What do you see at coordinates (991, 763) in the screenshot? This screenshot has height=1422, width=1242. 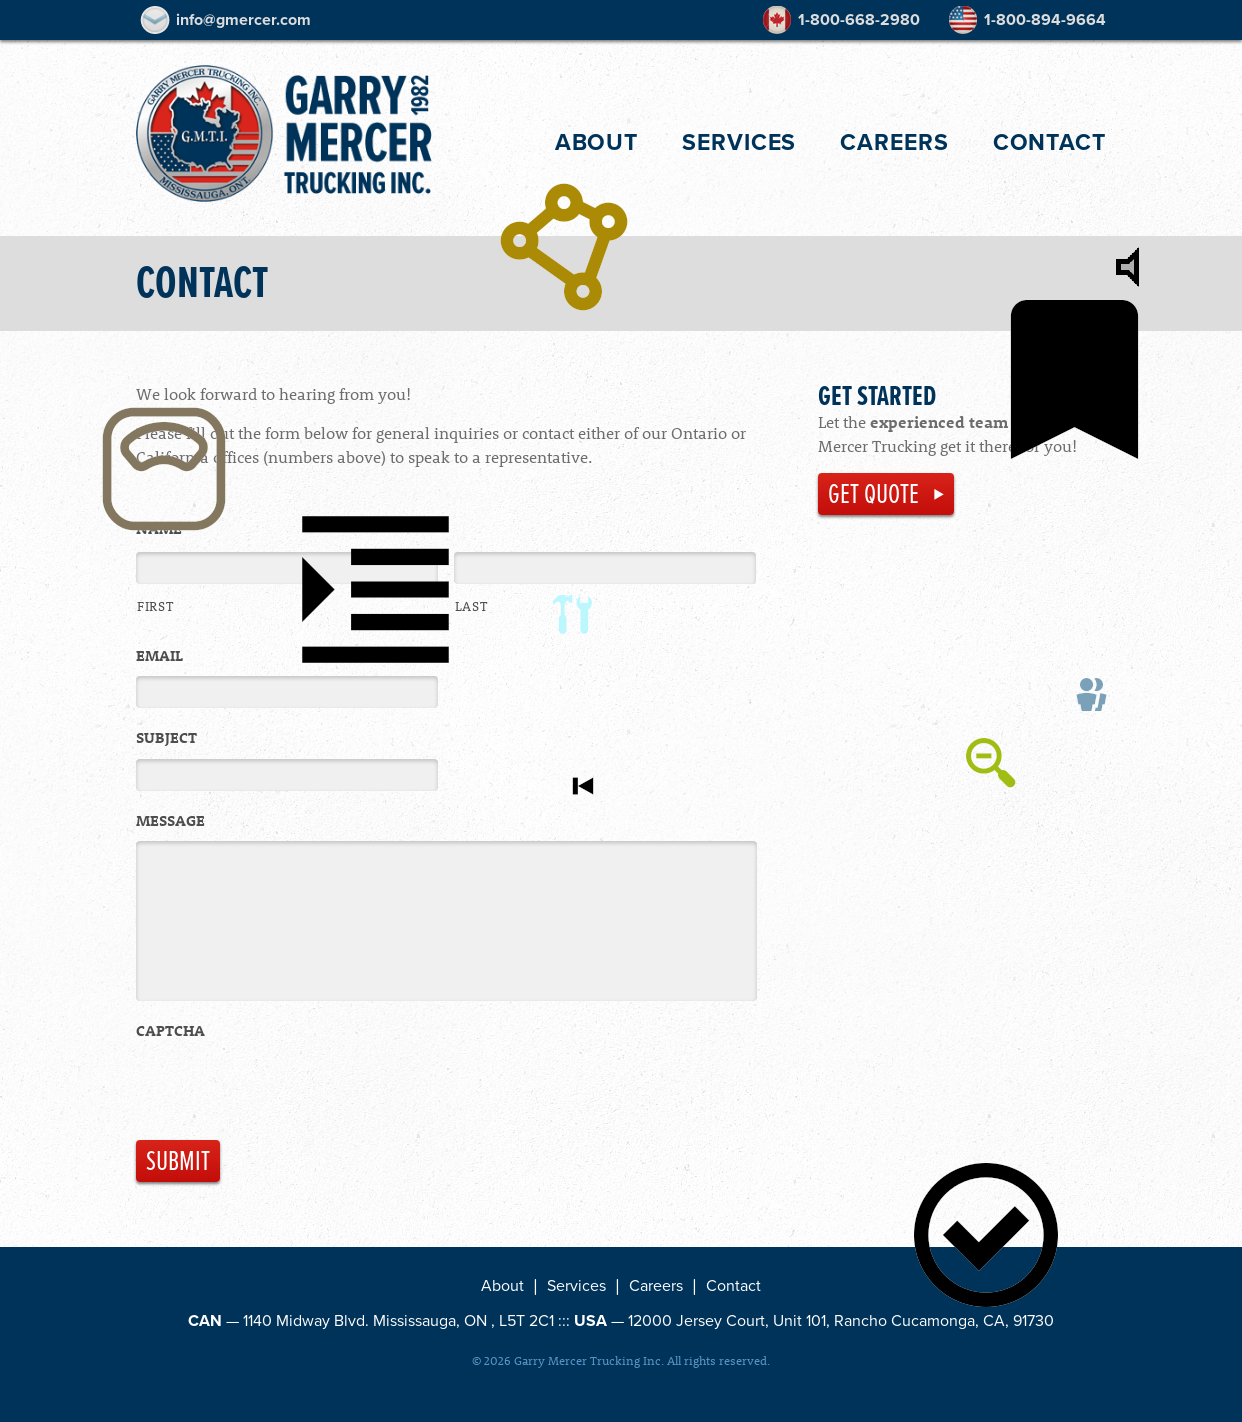 I see `zoom out to see more content` at bounding box center [991, 763].